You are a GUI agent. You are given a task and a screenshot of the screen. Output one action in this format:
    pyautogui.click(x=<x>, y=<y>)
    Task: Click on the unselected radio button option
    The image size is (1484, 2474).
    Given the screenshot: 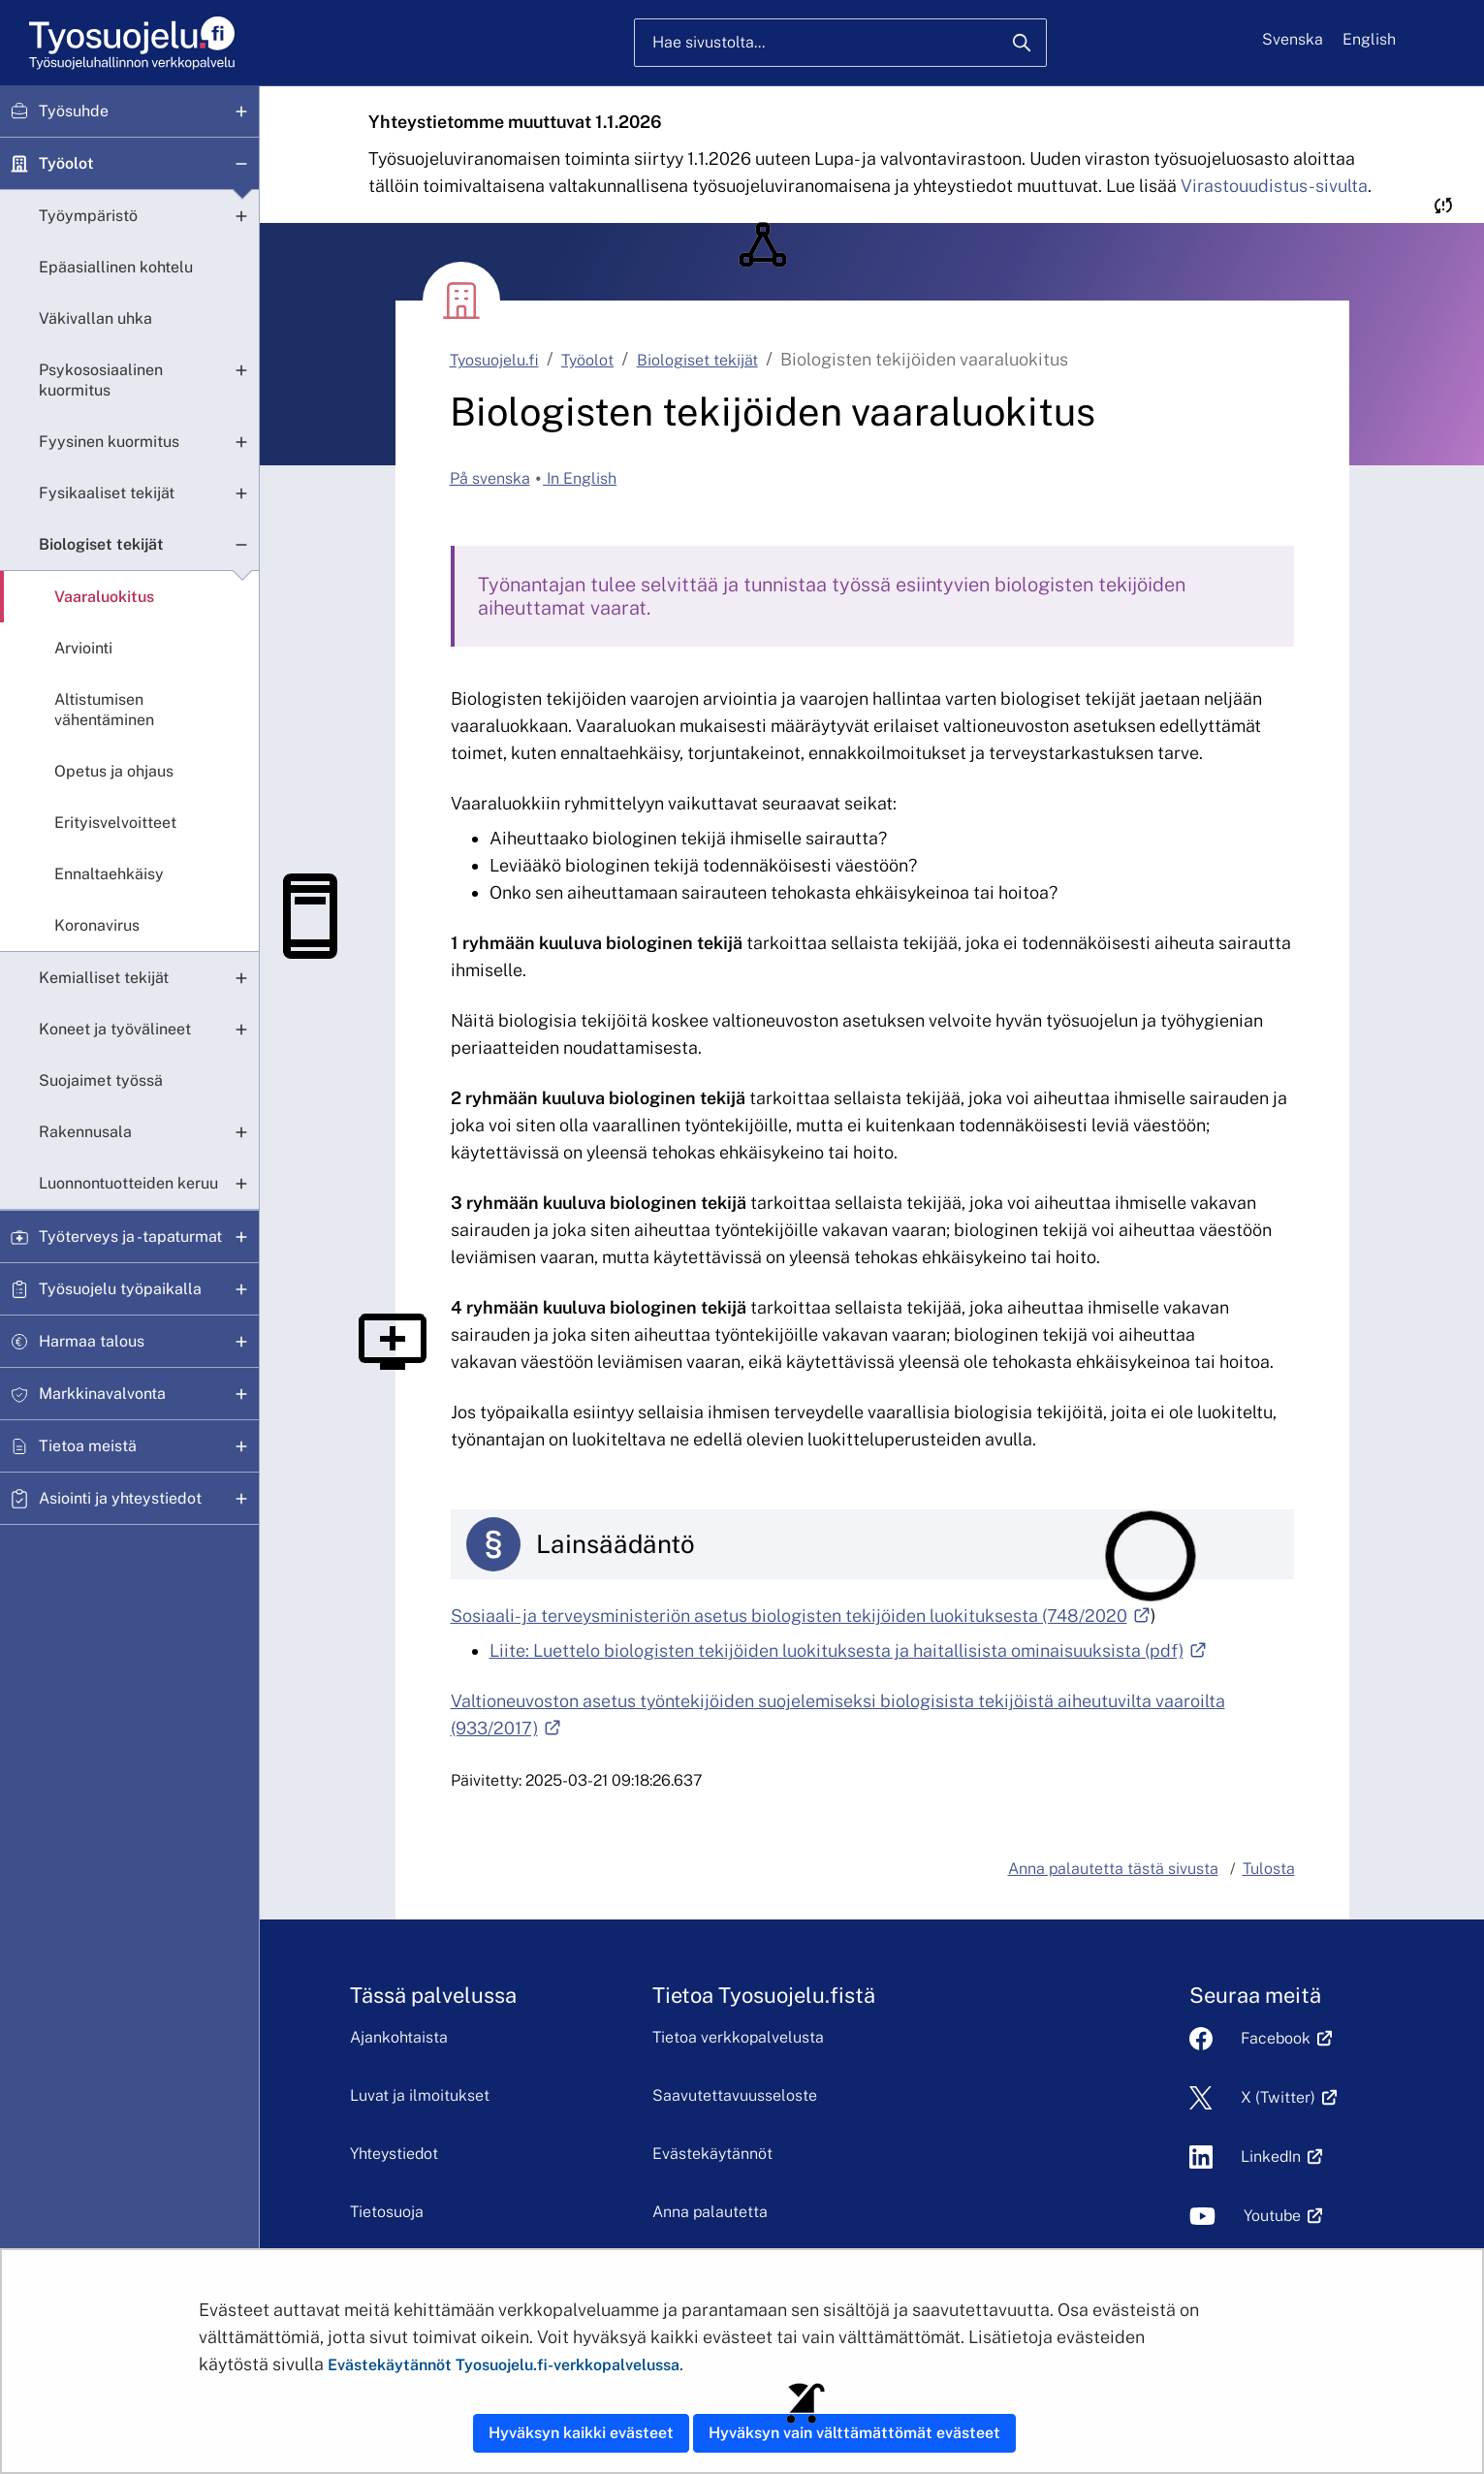 What is the action you would take?
    pyautogui.click(x=1151, y=1556)
    